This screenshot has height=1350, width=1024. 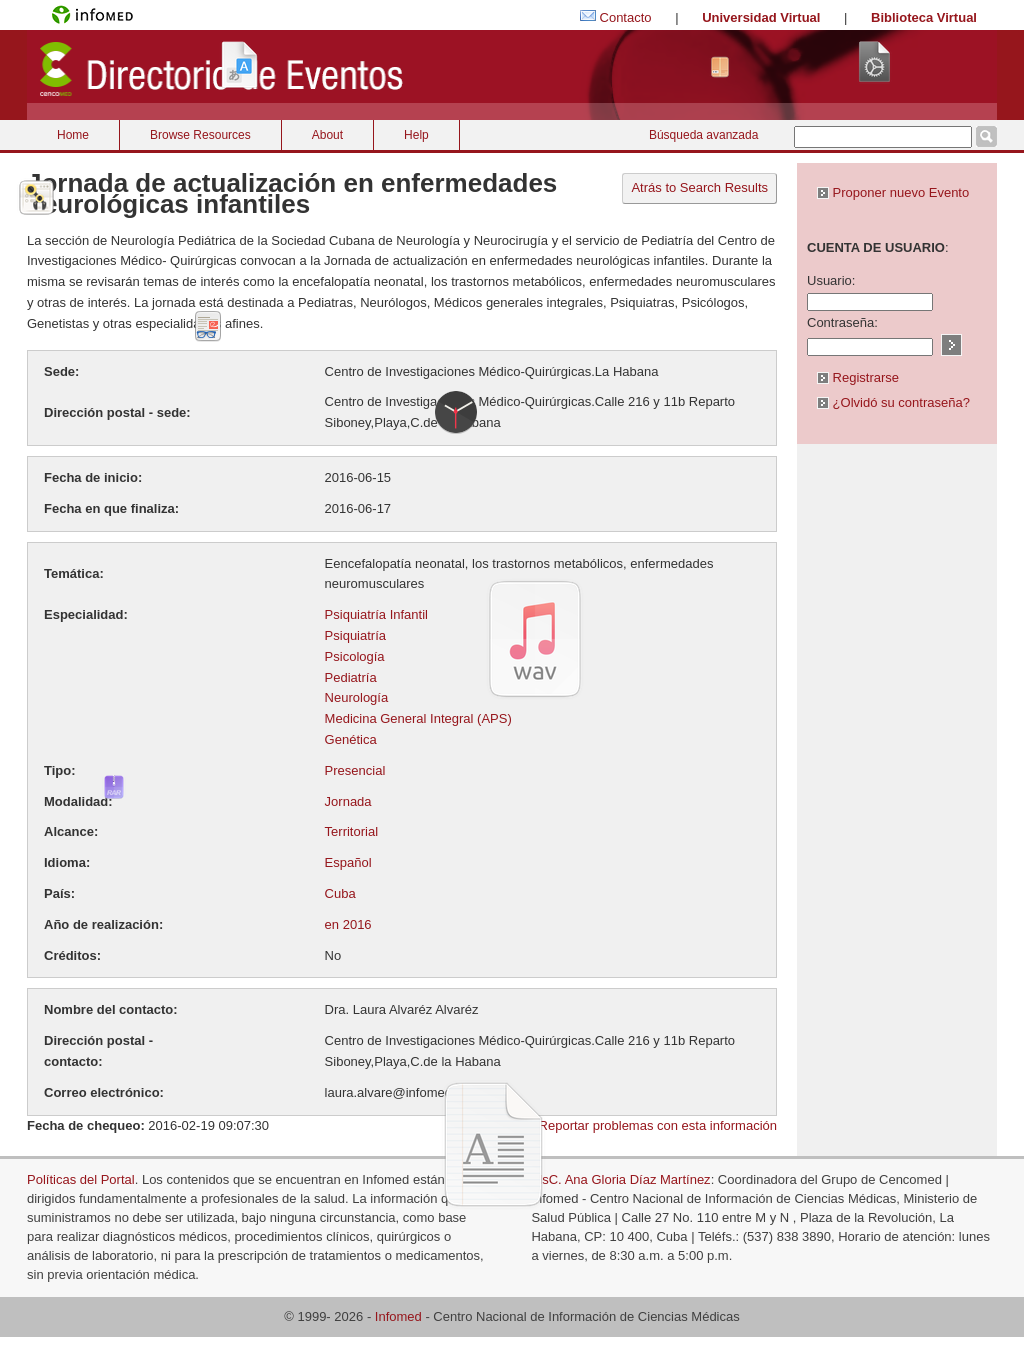 I want to click on open GNOME Builder IDE, so click(x=36, y=197).